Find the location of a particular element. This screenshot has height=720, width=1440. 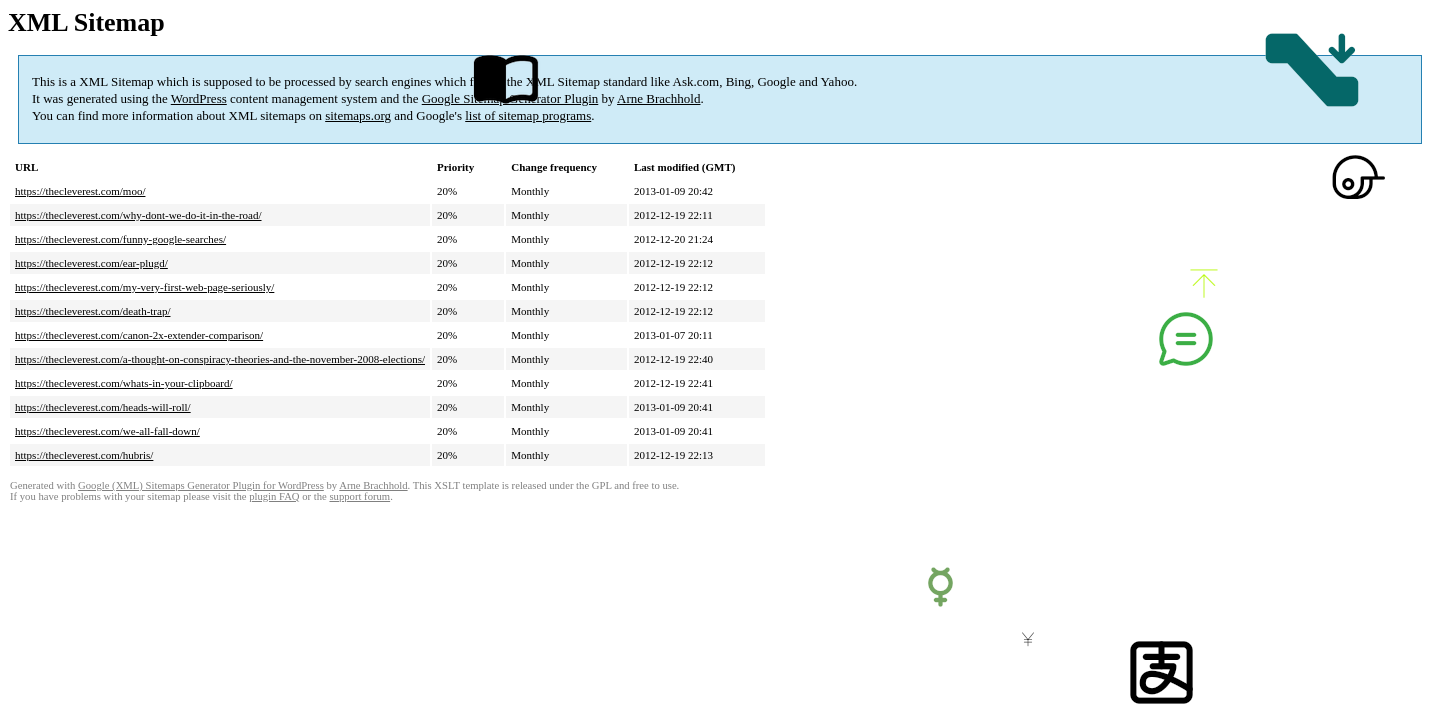

open chat or messaging is located at coordinates (1186, 339).